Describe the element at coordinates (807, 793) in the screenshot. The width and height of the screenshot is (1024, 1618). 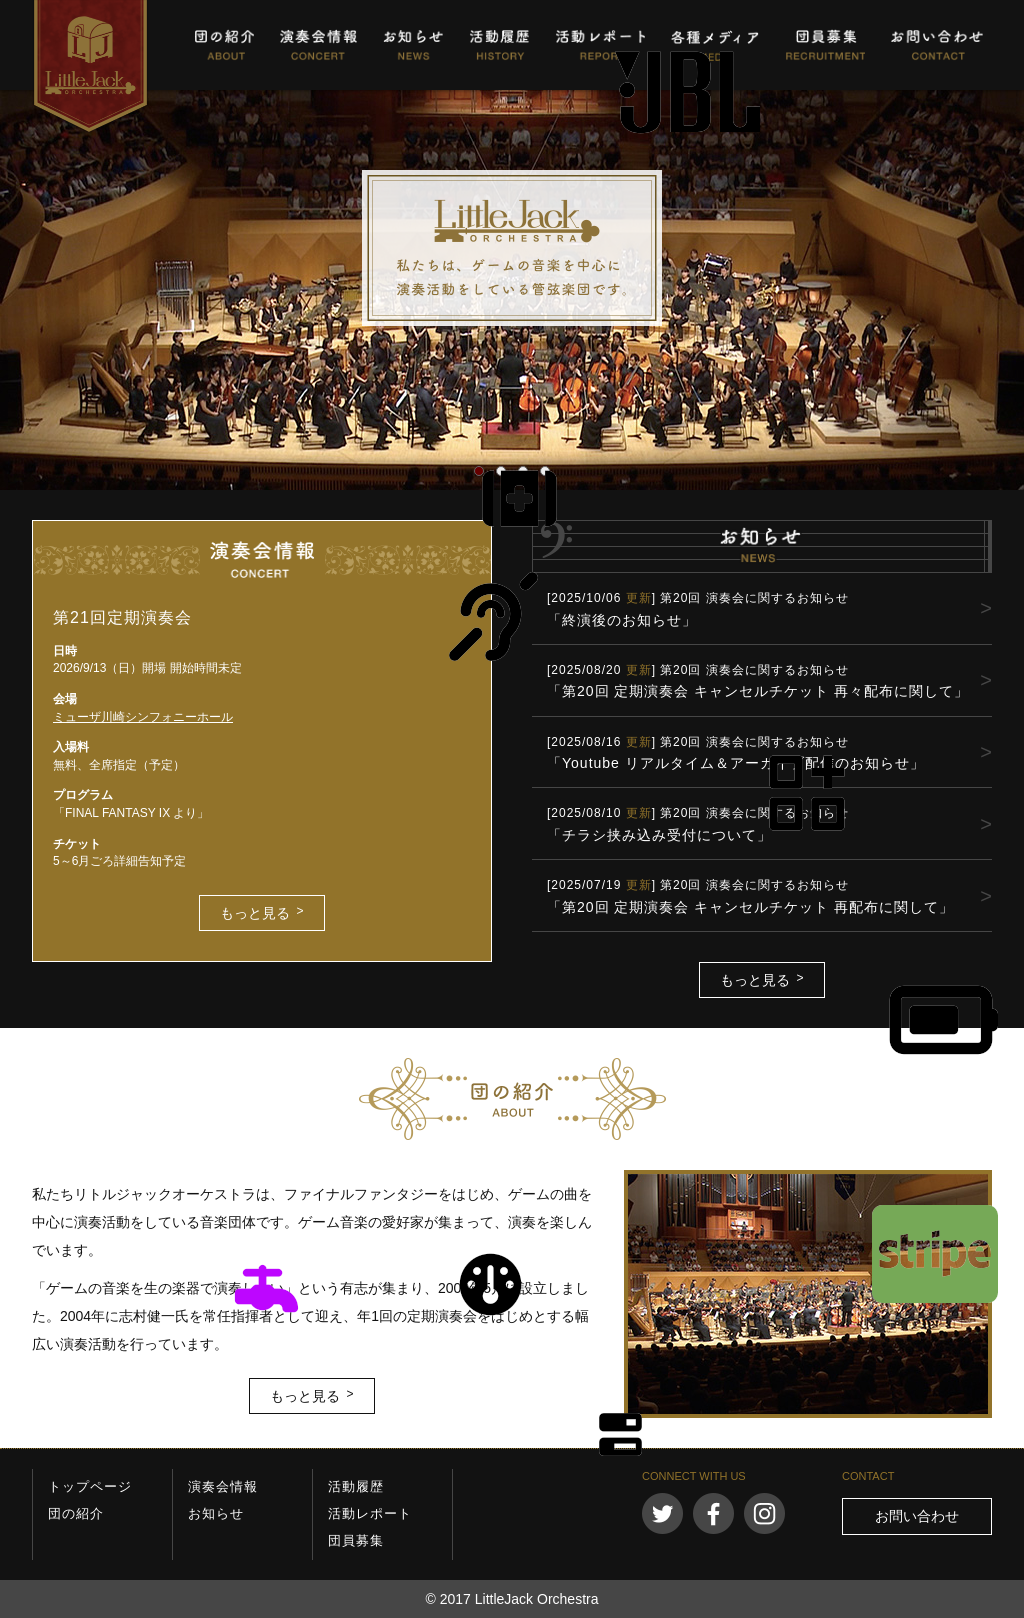
I see `add a new function or module` at that location.